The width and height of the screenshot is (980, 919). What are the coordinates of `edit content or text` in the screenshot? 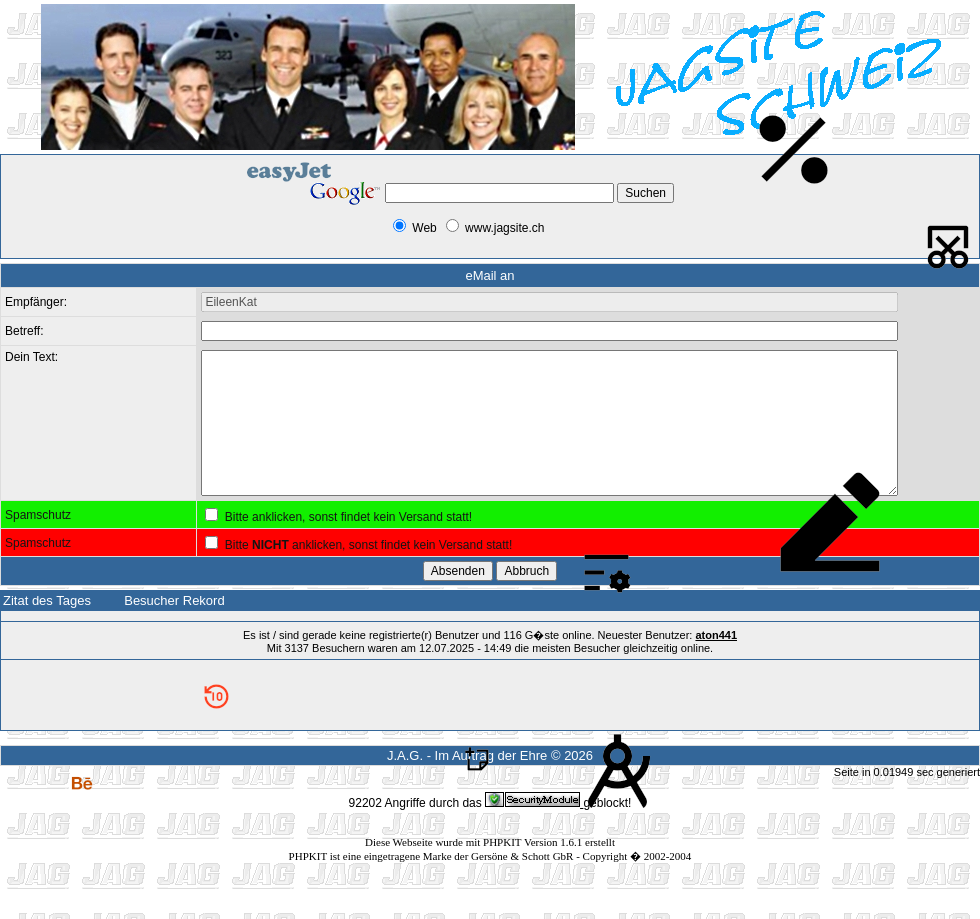 It's located at (830, 522).